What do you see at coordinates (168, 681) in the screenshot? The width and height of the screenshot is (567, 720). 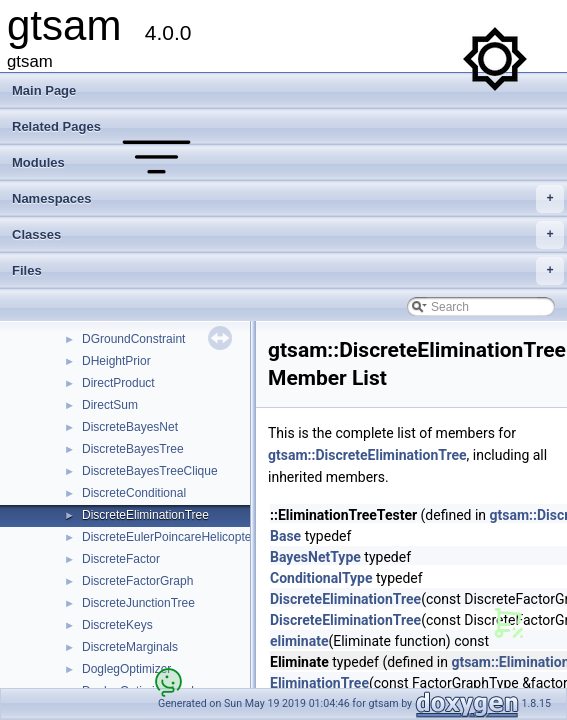 I see `react with a melting or overwhelmed emoji` at bounding box center [168, 681].